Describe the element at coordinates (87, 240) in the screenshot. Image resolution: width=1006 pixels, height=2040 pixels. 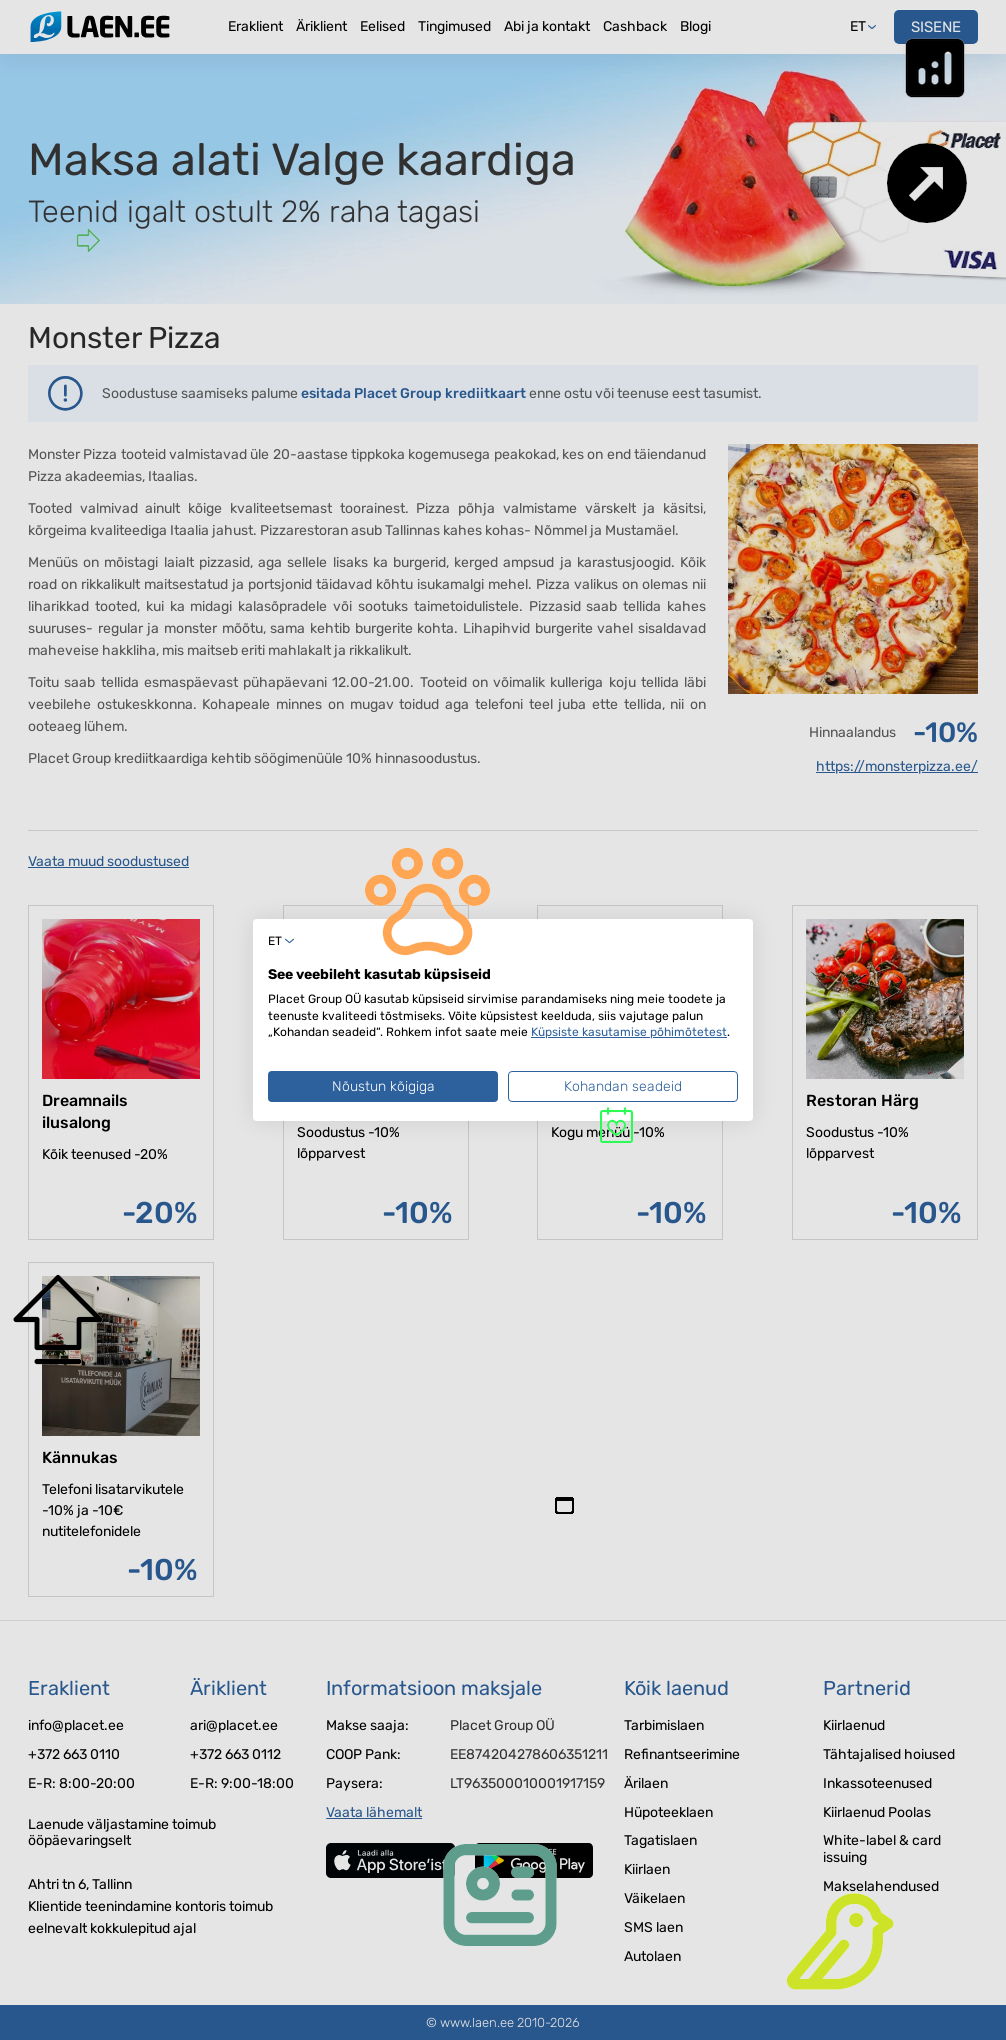
I see `navigate to the next item or step` at that location.